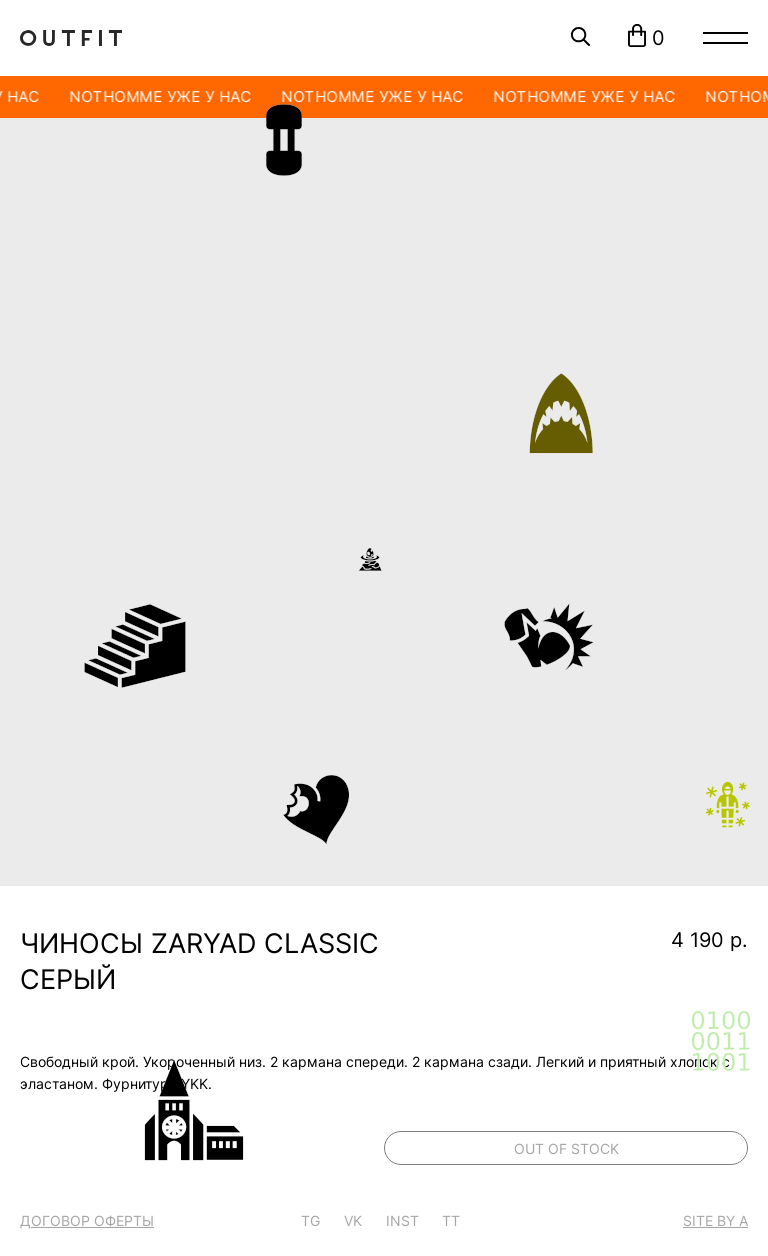 The width and height of the screenshot is (768, 1256). What do you see at coordinates (284, 140) in the screenshot?
I see `use grenade weapon or explosive item` at bounding box center [284, 140].